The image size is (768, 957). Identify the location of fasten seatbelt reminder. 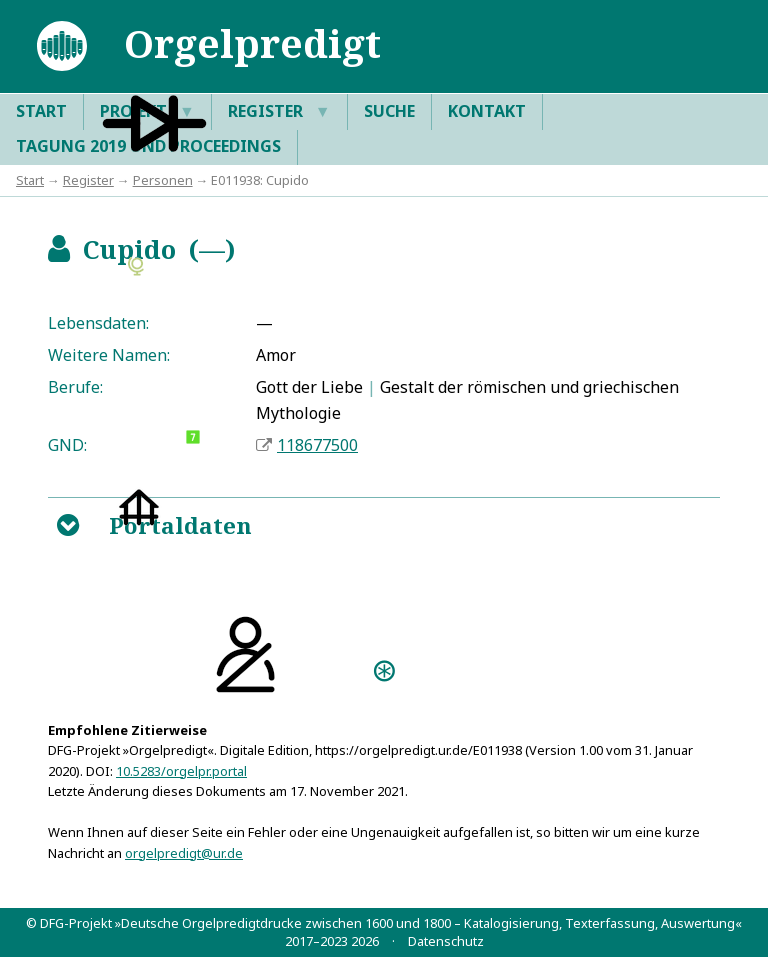
(245, 654).